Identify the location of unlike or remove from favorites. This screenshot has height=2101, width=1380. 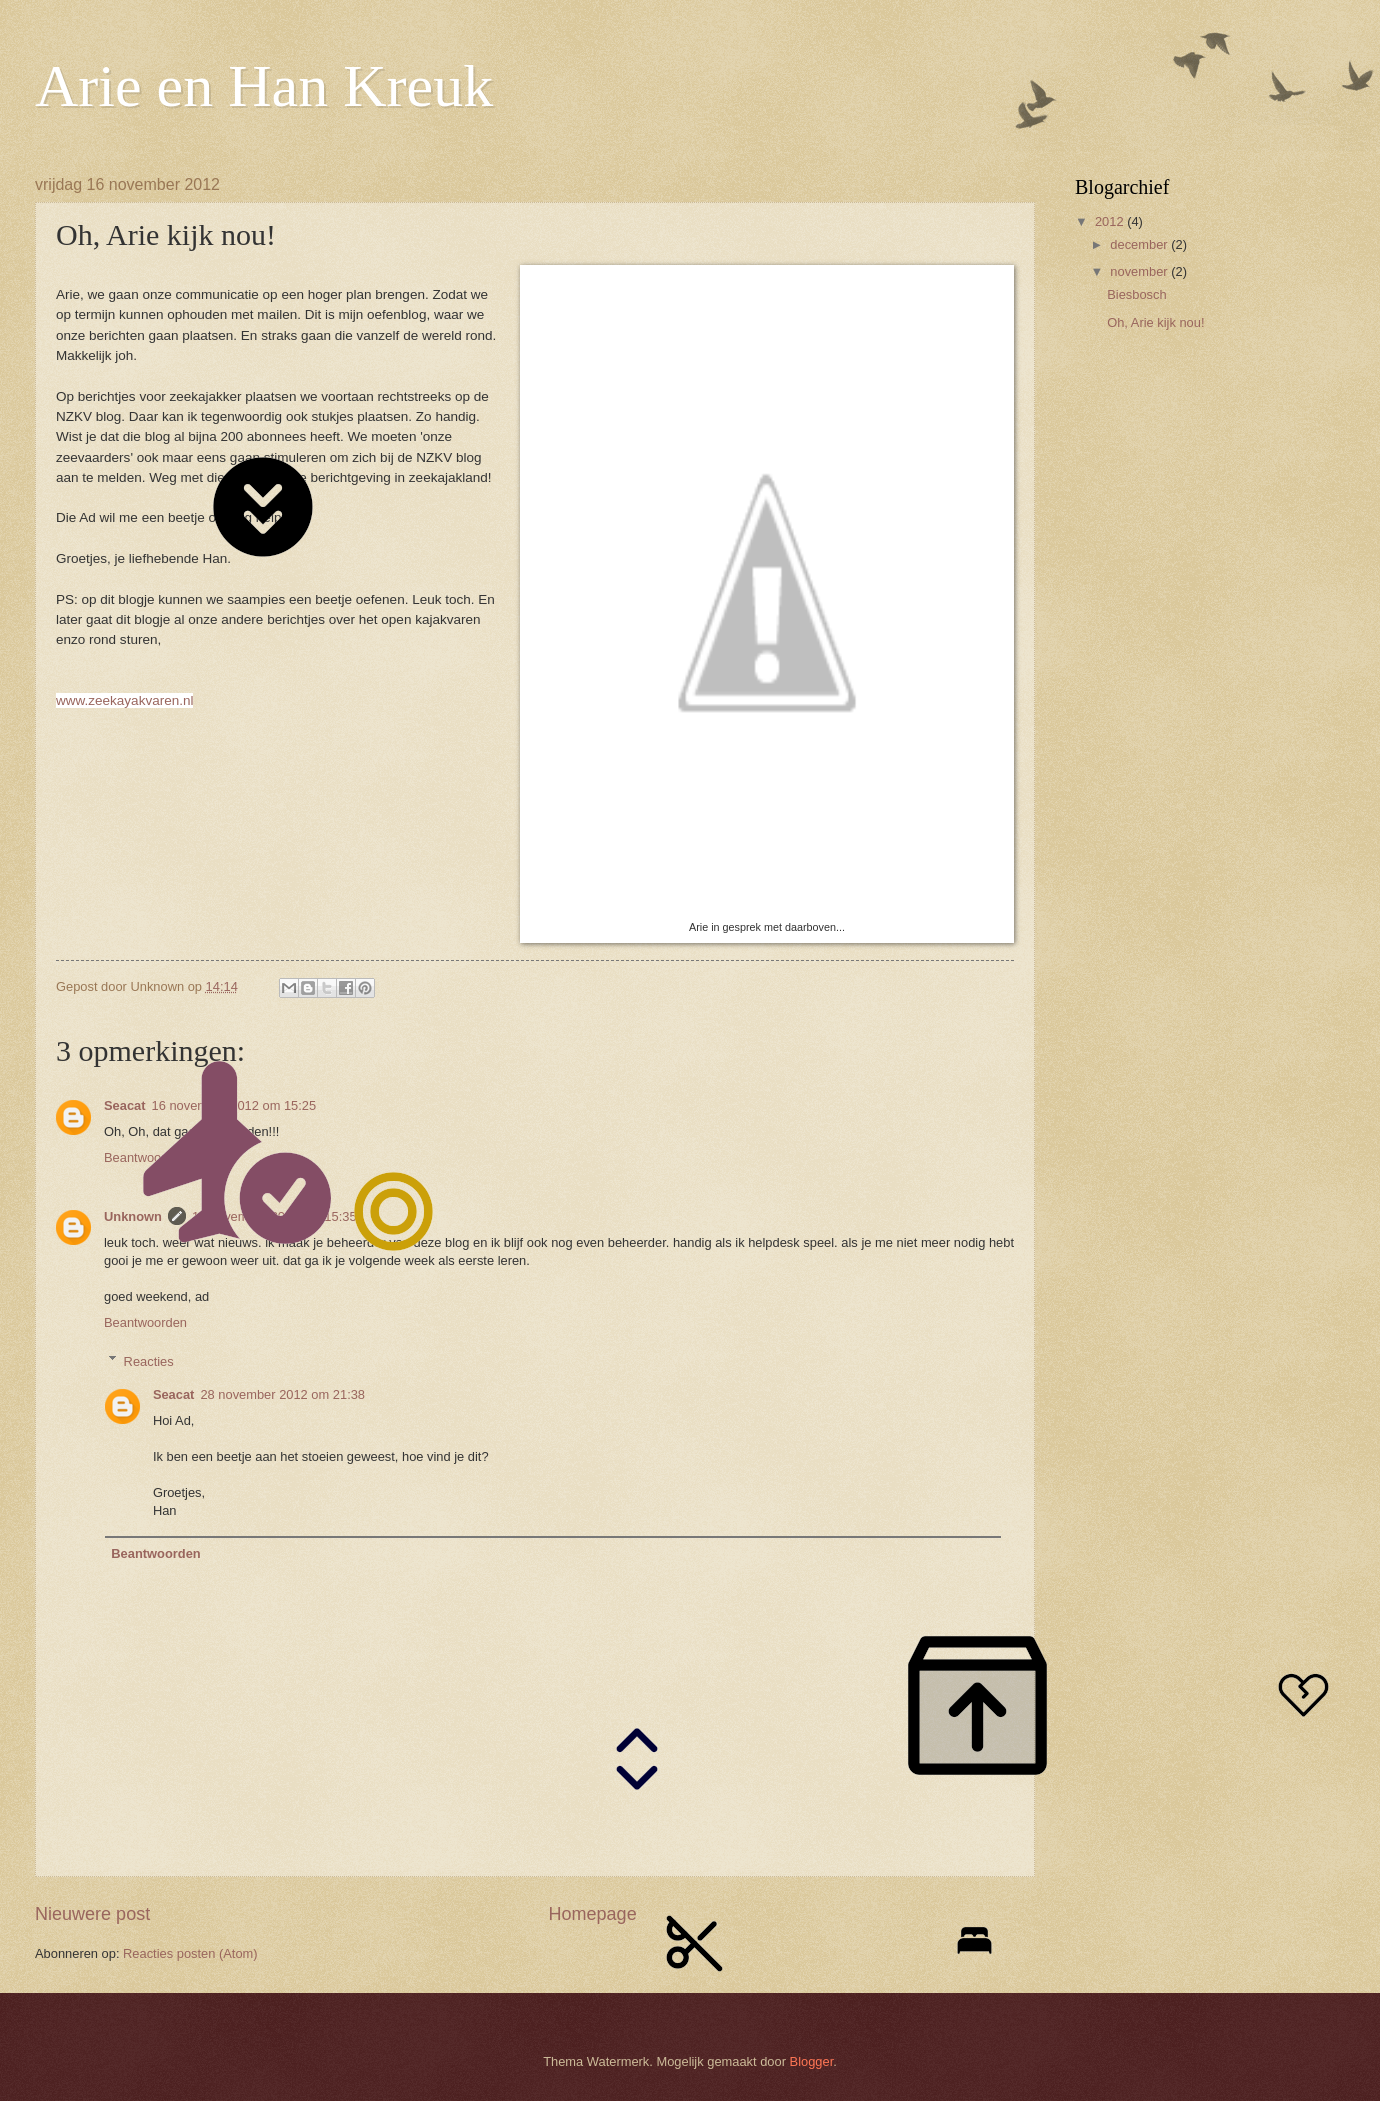
(1303, 1693).